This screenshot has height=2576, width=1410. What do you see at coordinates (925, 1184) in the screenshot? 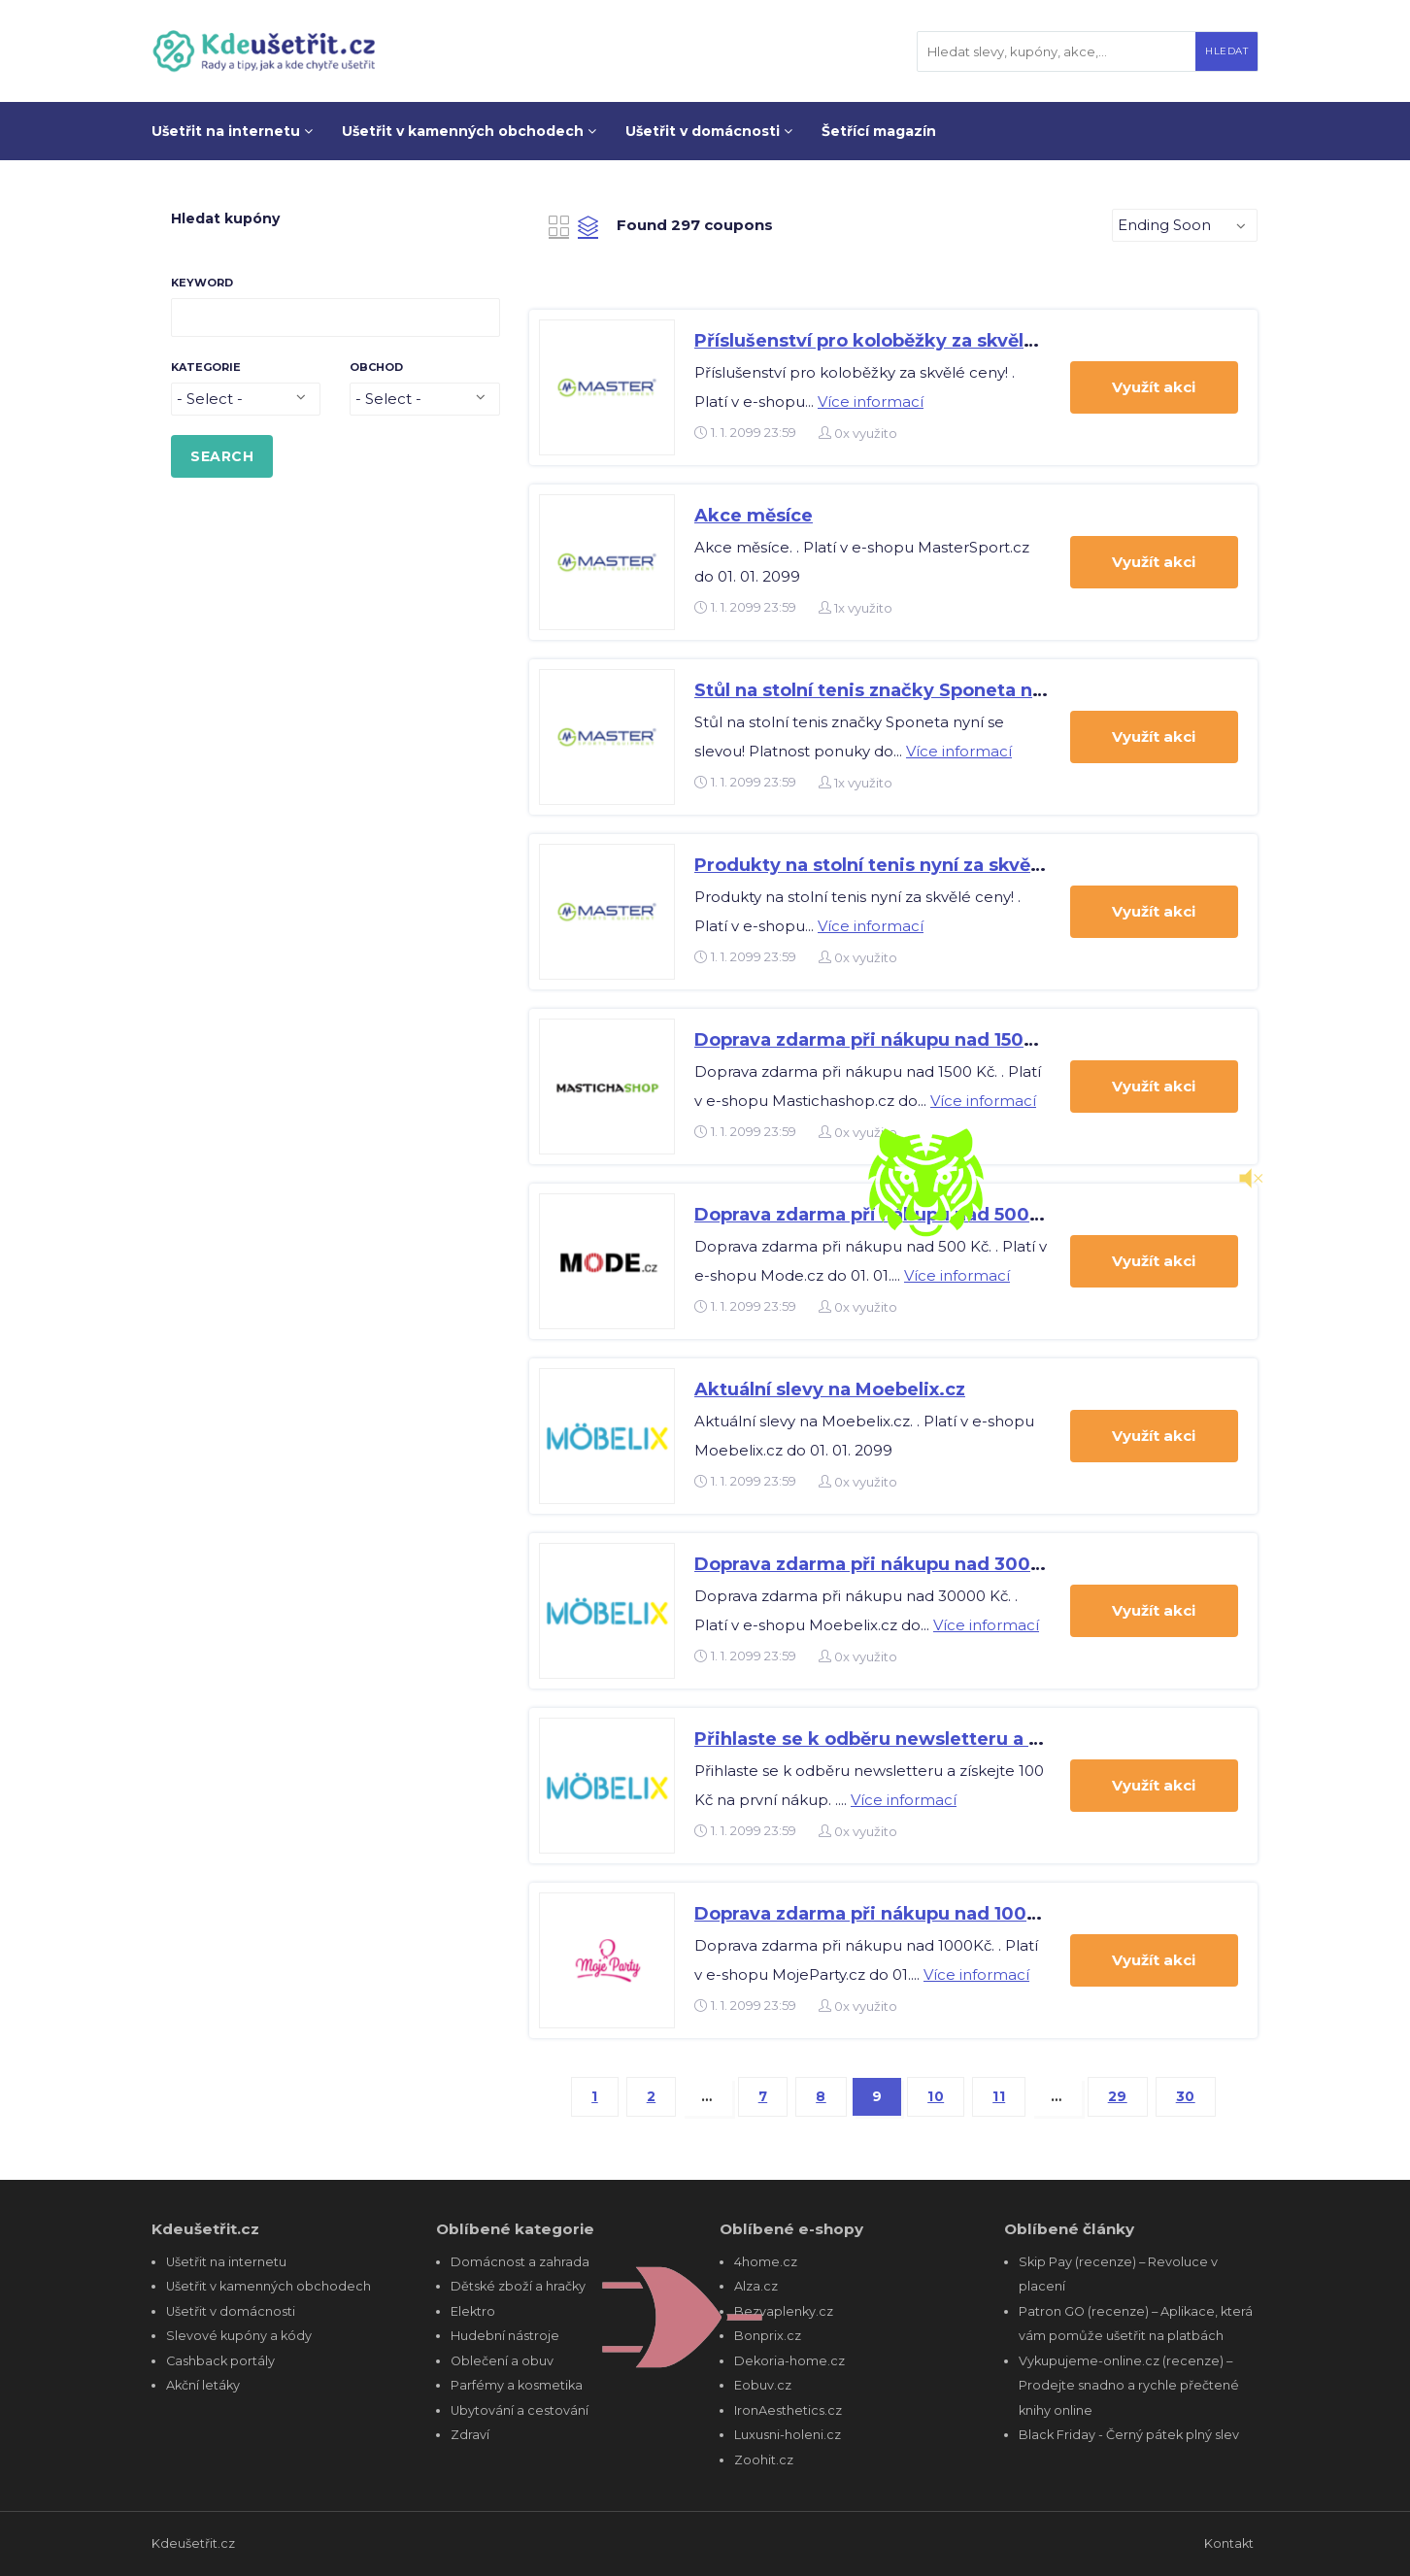
I see `select tiger character or avatar` at bounding box center [925, 1184].